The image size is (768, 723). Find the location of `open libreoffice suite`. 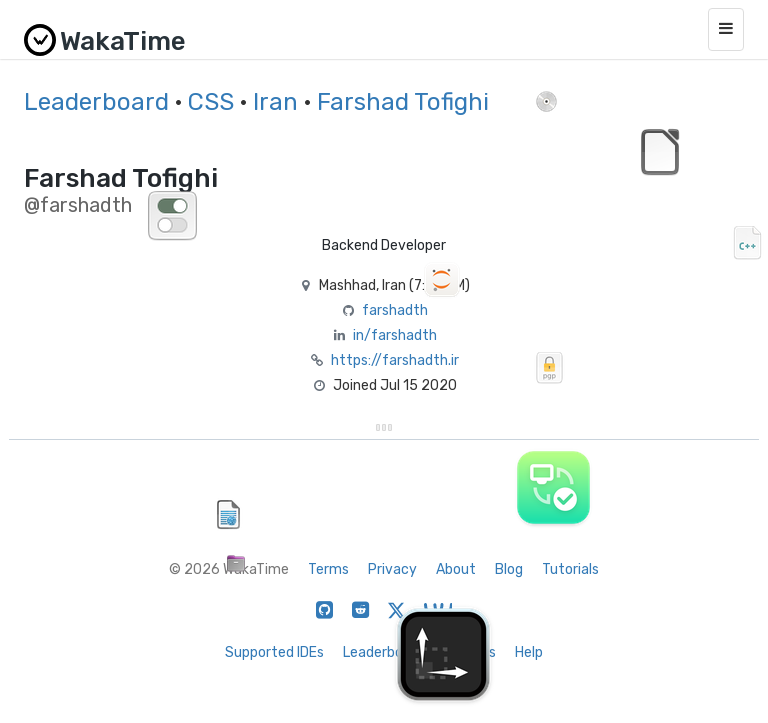

open libreoffice suite is located at coordinates (660, 152).